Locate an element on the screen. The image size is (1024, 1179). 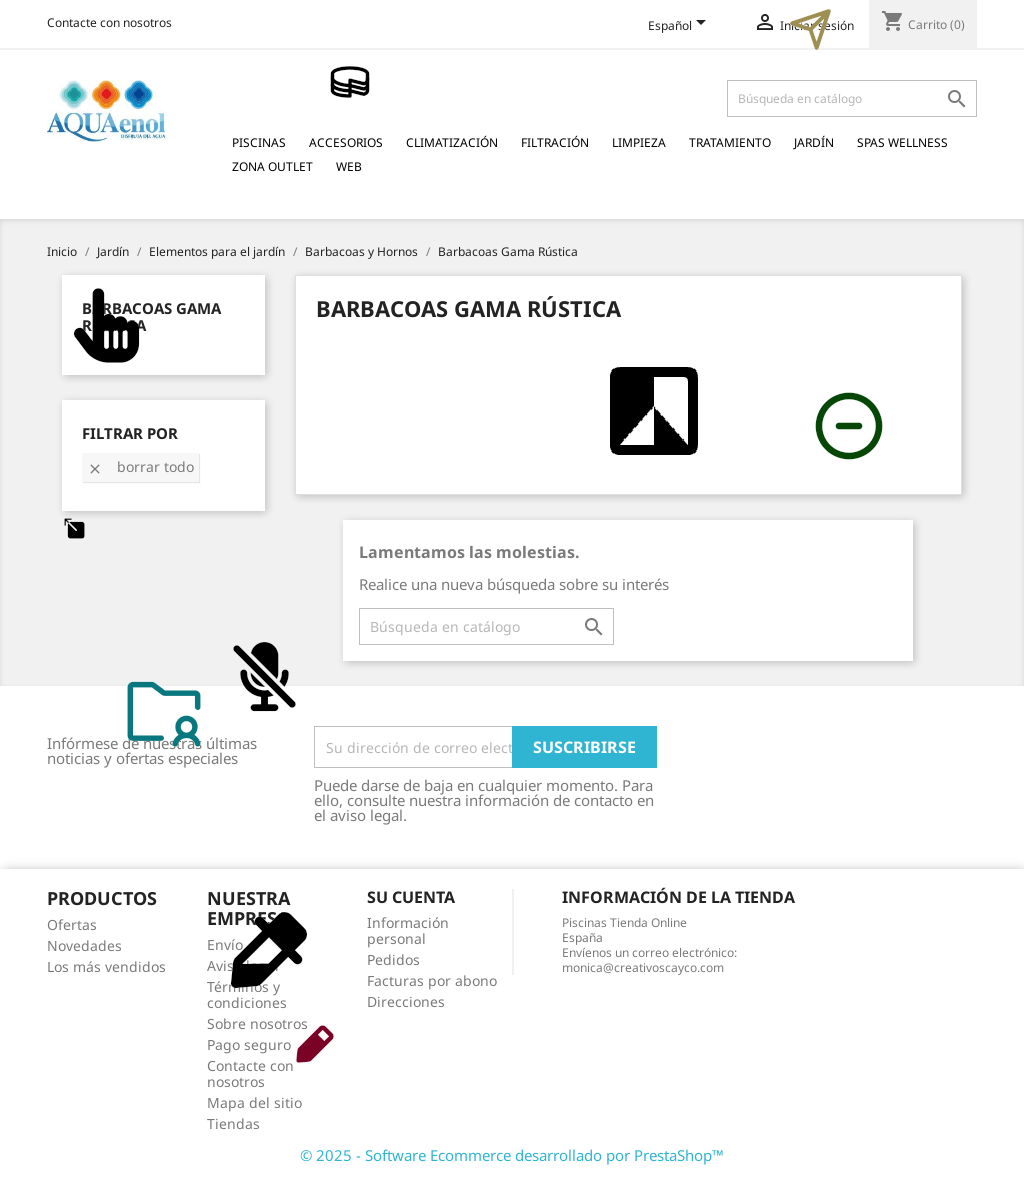
apply black and white filter to image is located at coordinates (654, 411).